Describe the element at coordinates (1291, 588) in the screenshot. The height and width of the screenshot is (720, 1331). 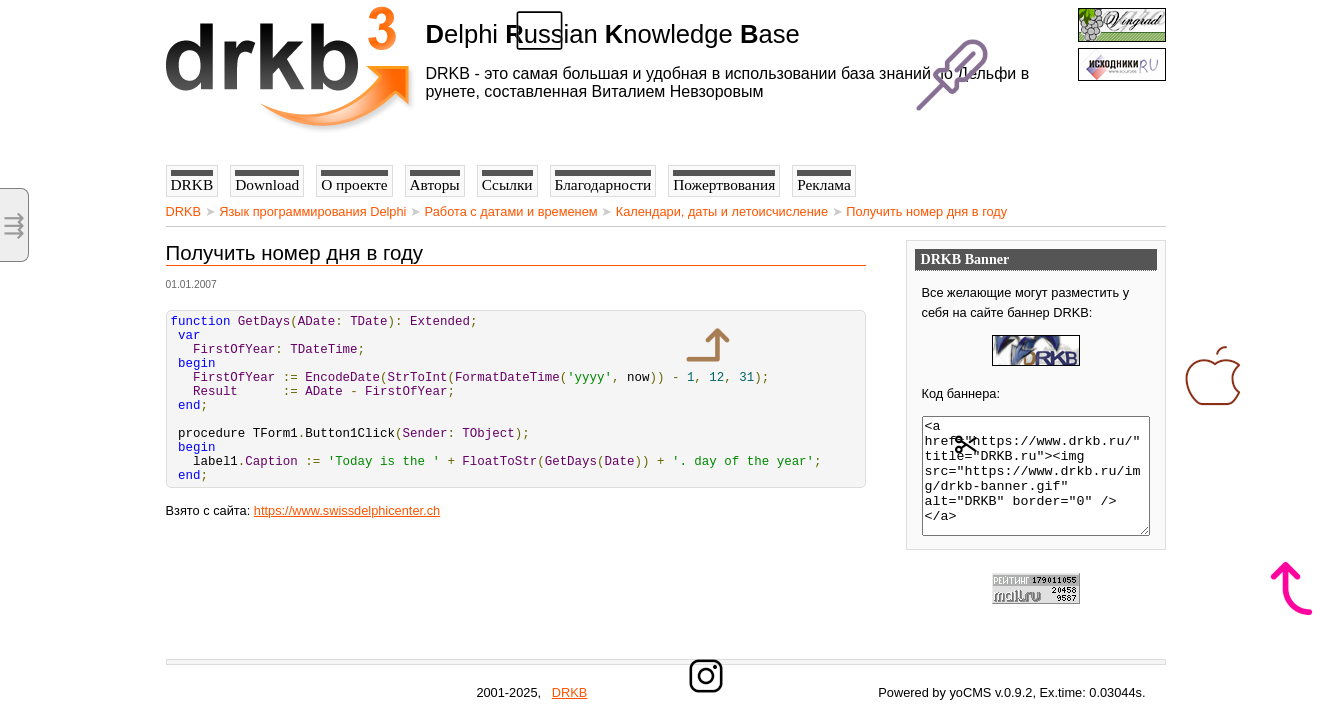
I see `go back and up to previous section` at that location.